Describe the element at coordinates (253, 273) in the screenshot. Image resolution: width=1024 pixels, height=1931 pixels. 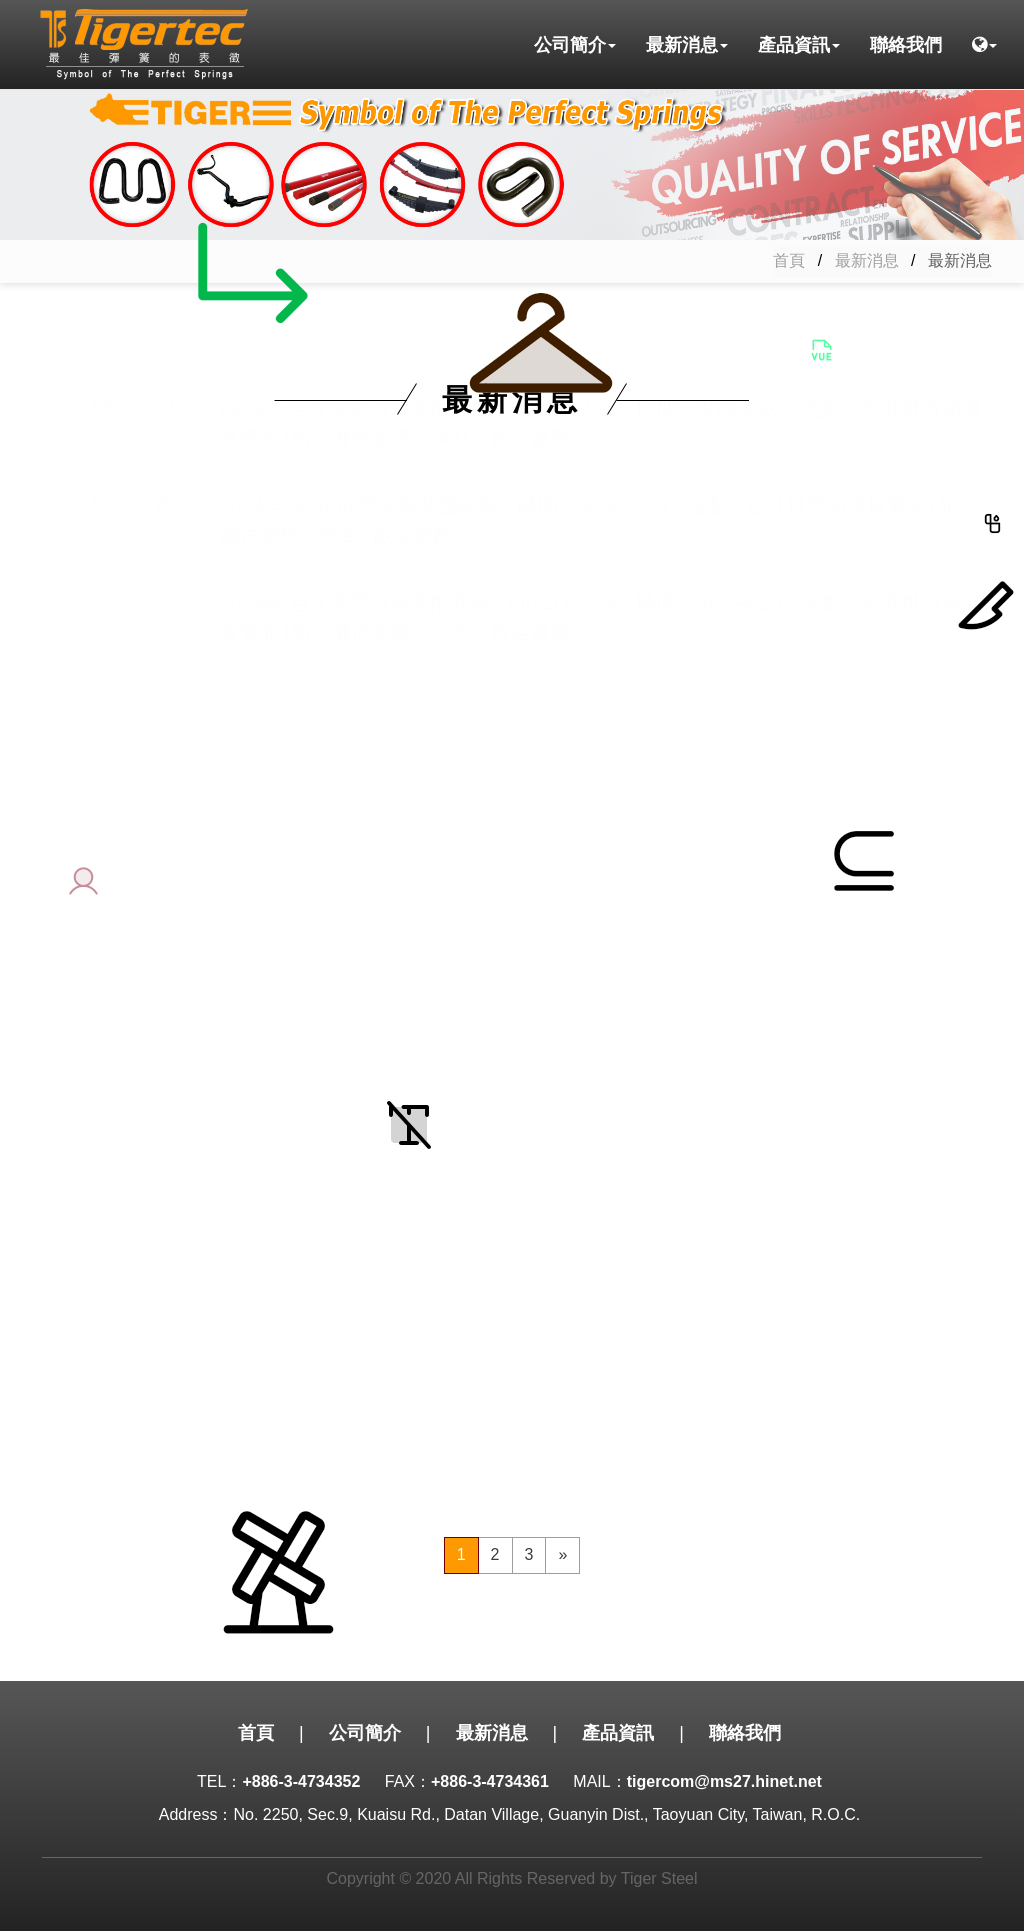
I see `redirect or forward content` at that location.